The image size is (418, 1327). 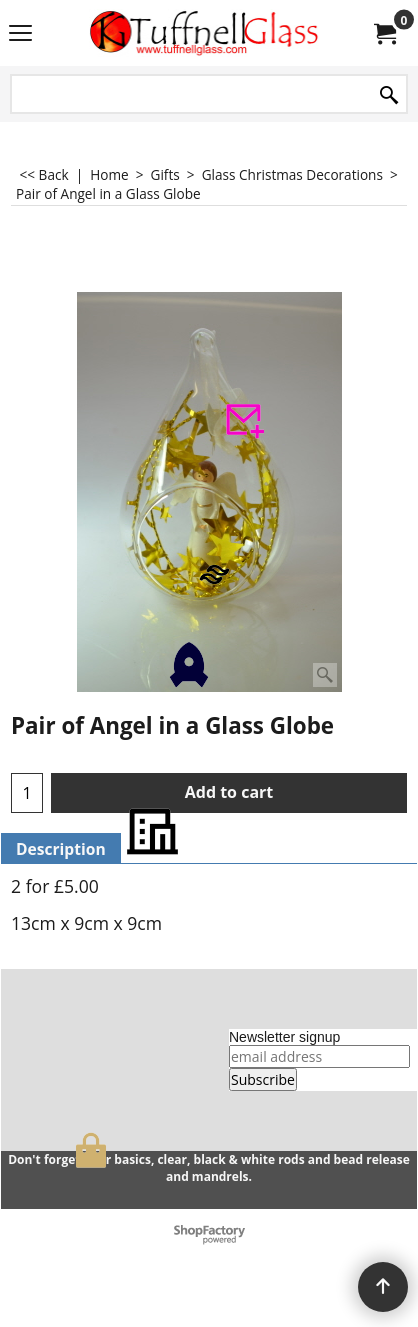 I want to click on view your shopping bag, so click(x=91, y=1151).